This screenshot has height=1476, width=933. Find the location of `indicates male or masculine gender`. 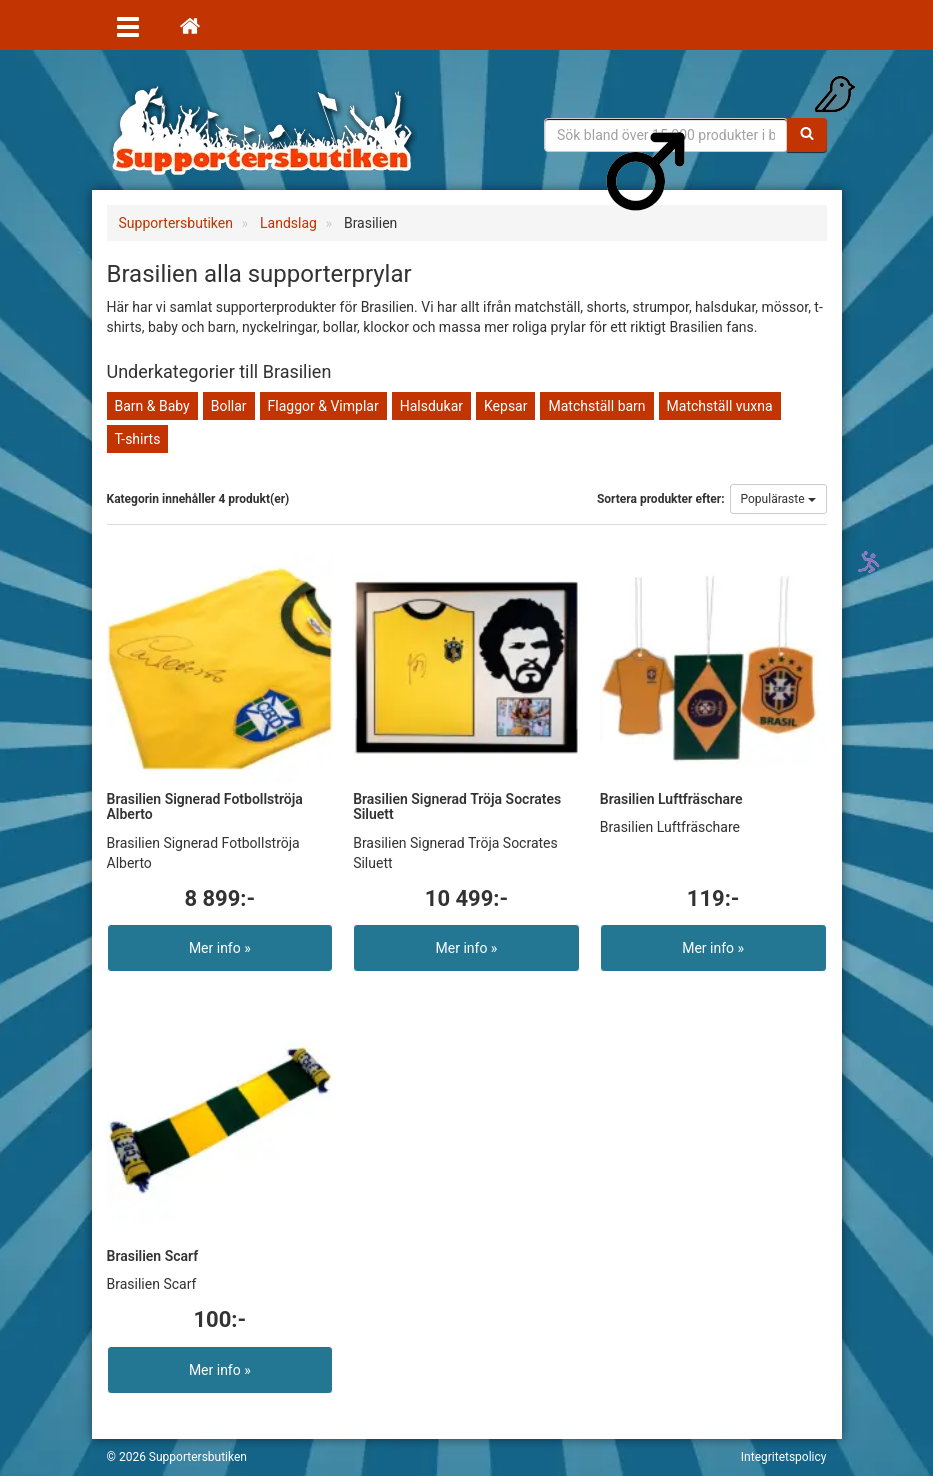

indicates male or masculine gender is located at coordinates (645, 171).